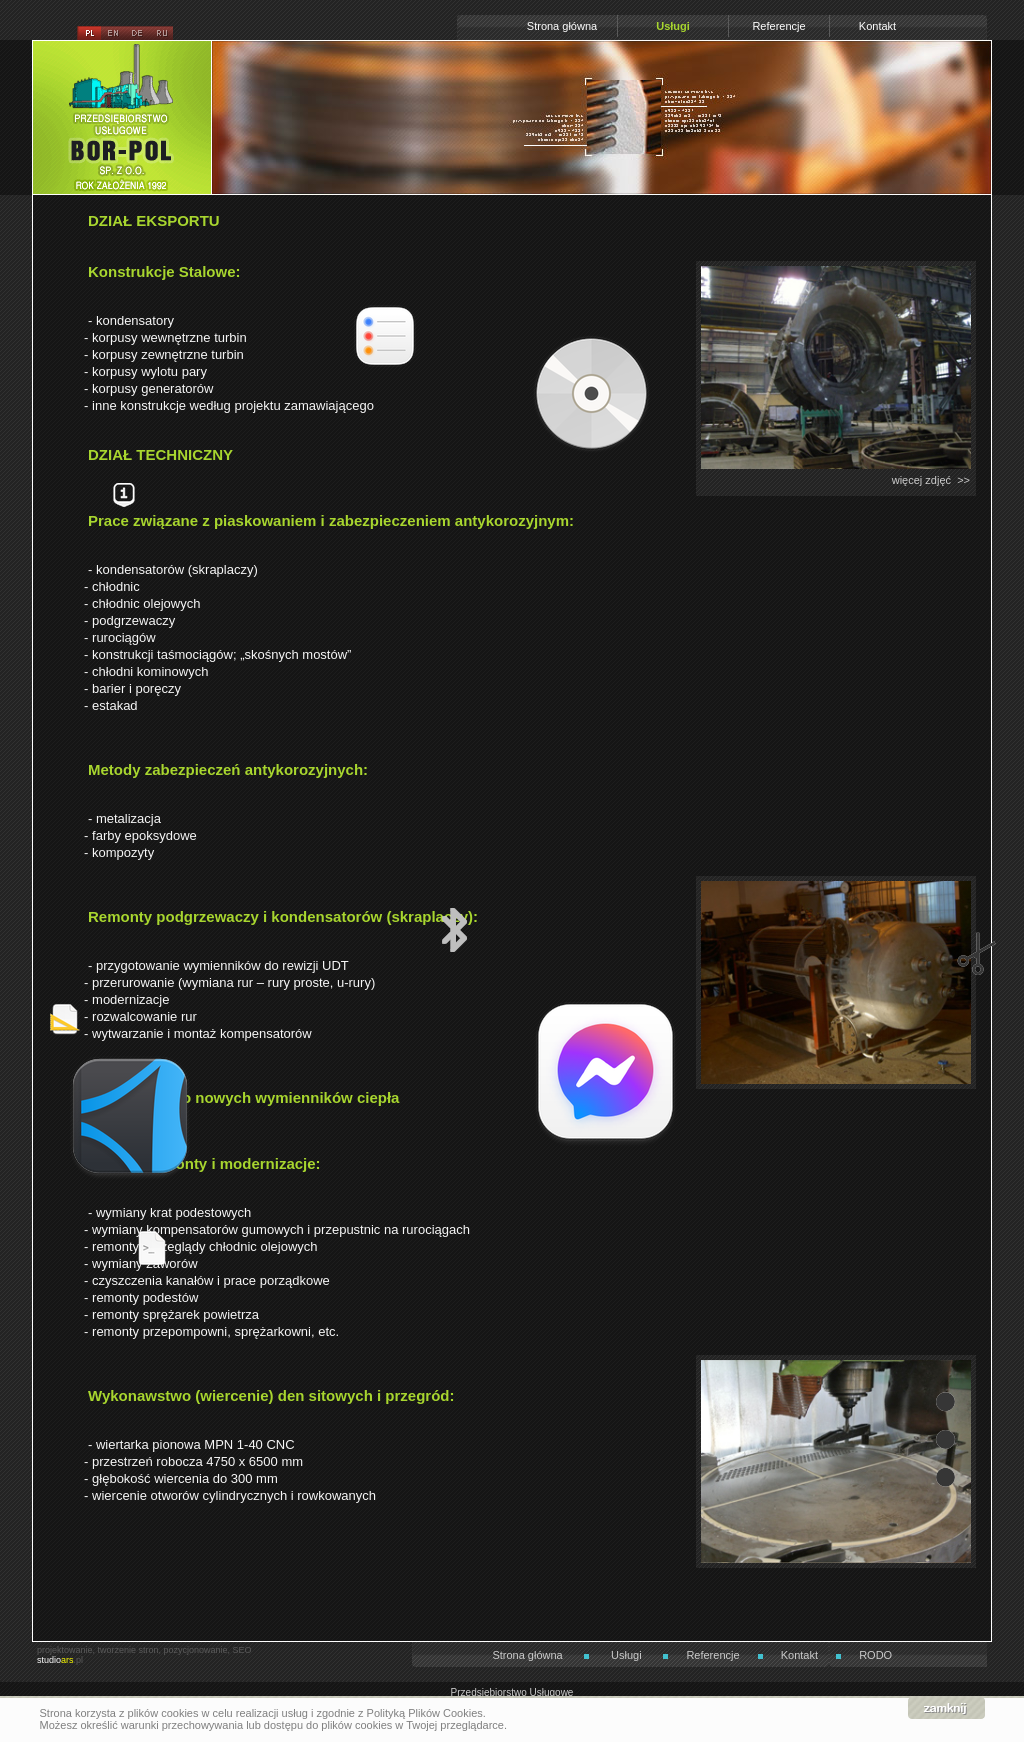  Describe the element at coordinates (124, 495) in the screenshot. I see `indicates num lock is enabled` at that location.